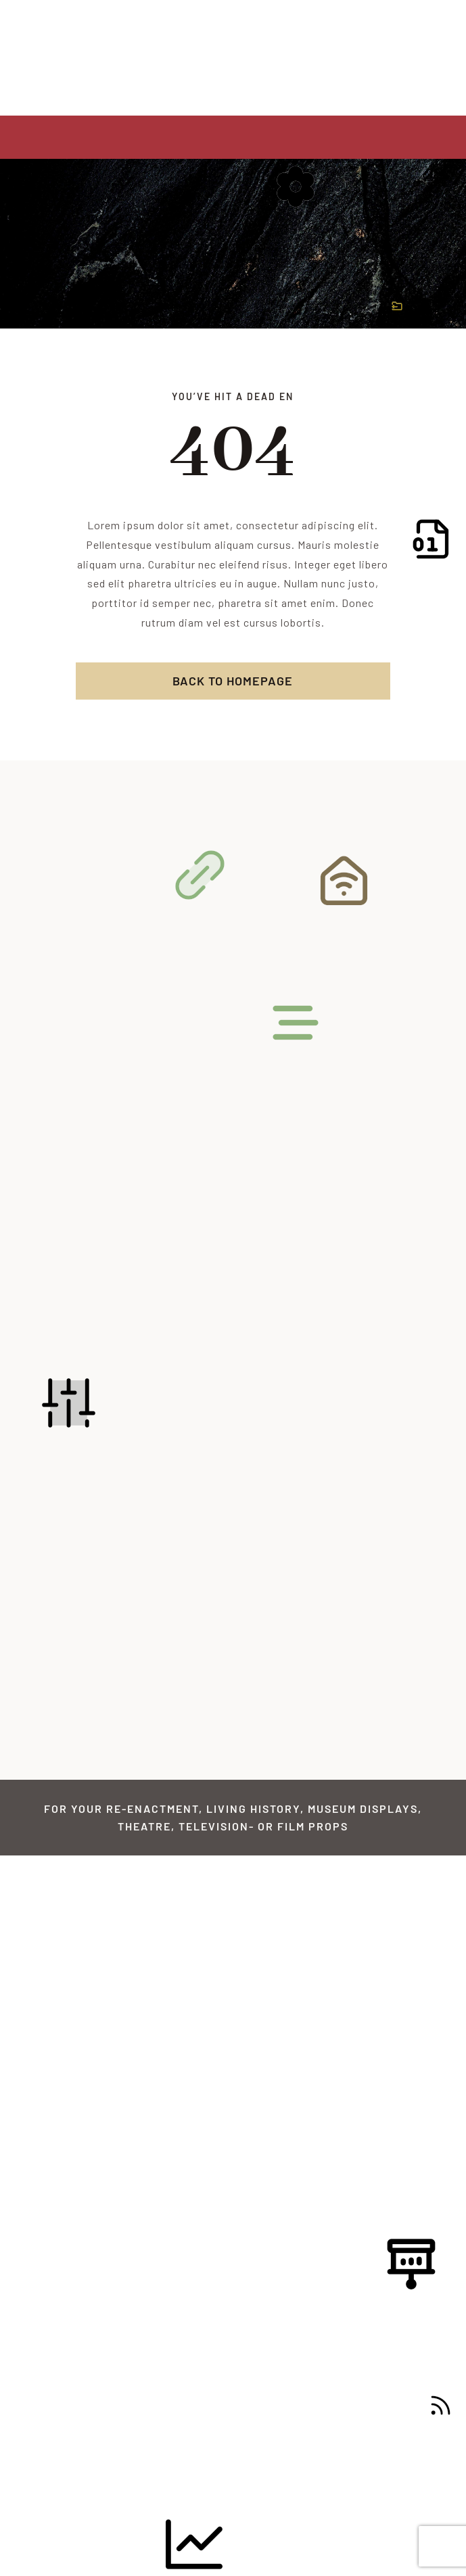  I want to click on copy link to clipboard, so click(200, 875).